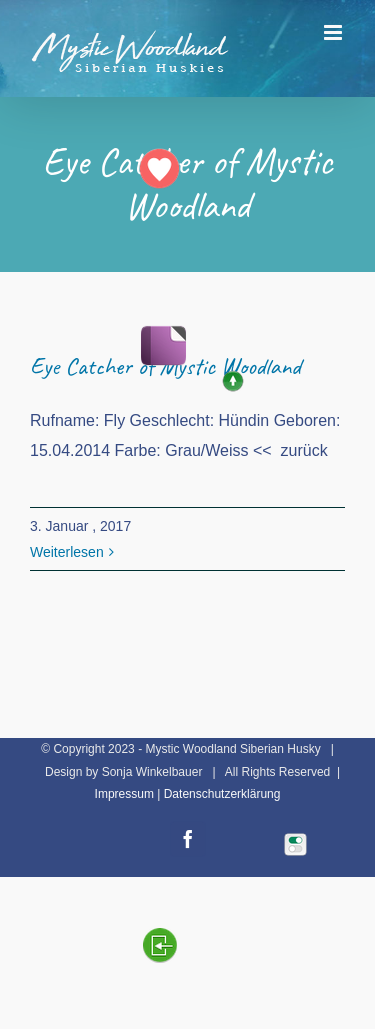 This screenshot has height=1029, width=375. I want to click on log out of your account, so click(160, 945).